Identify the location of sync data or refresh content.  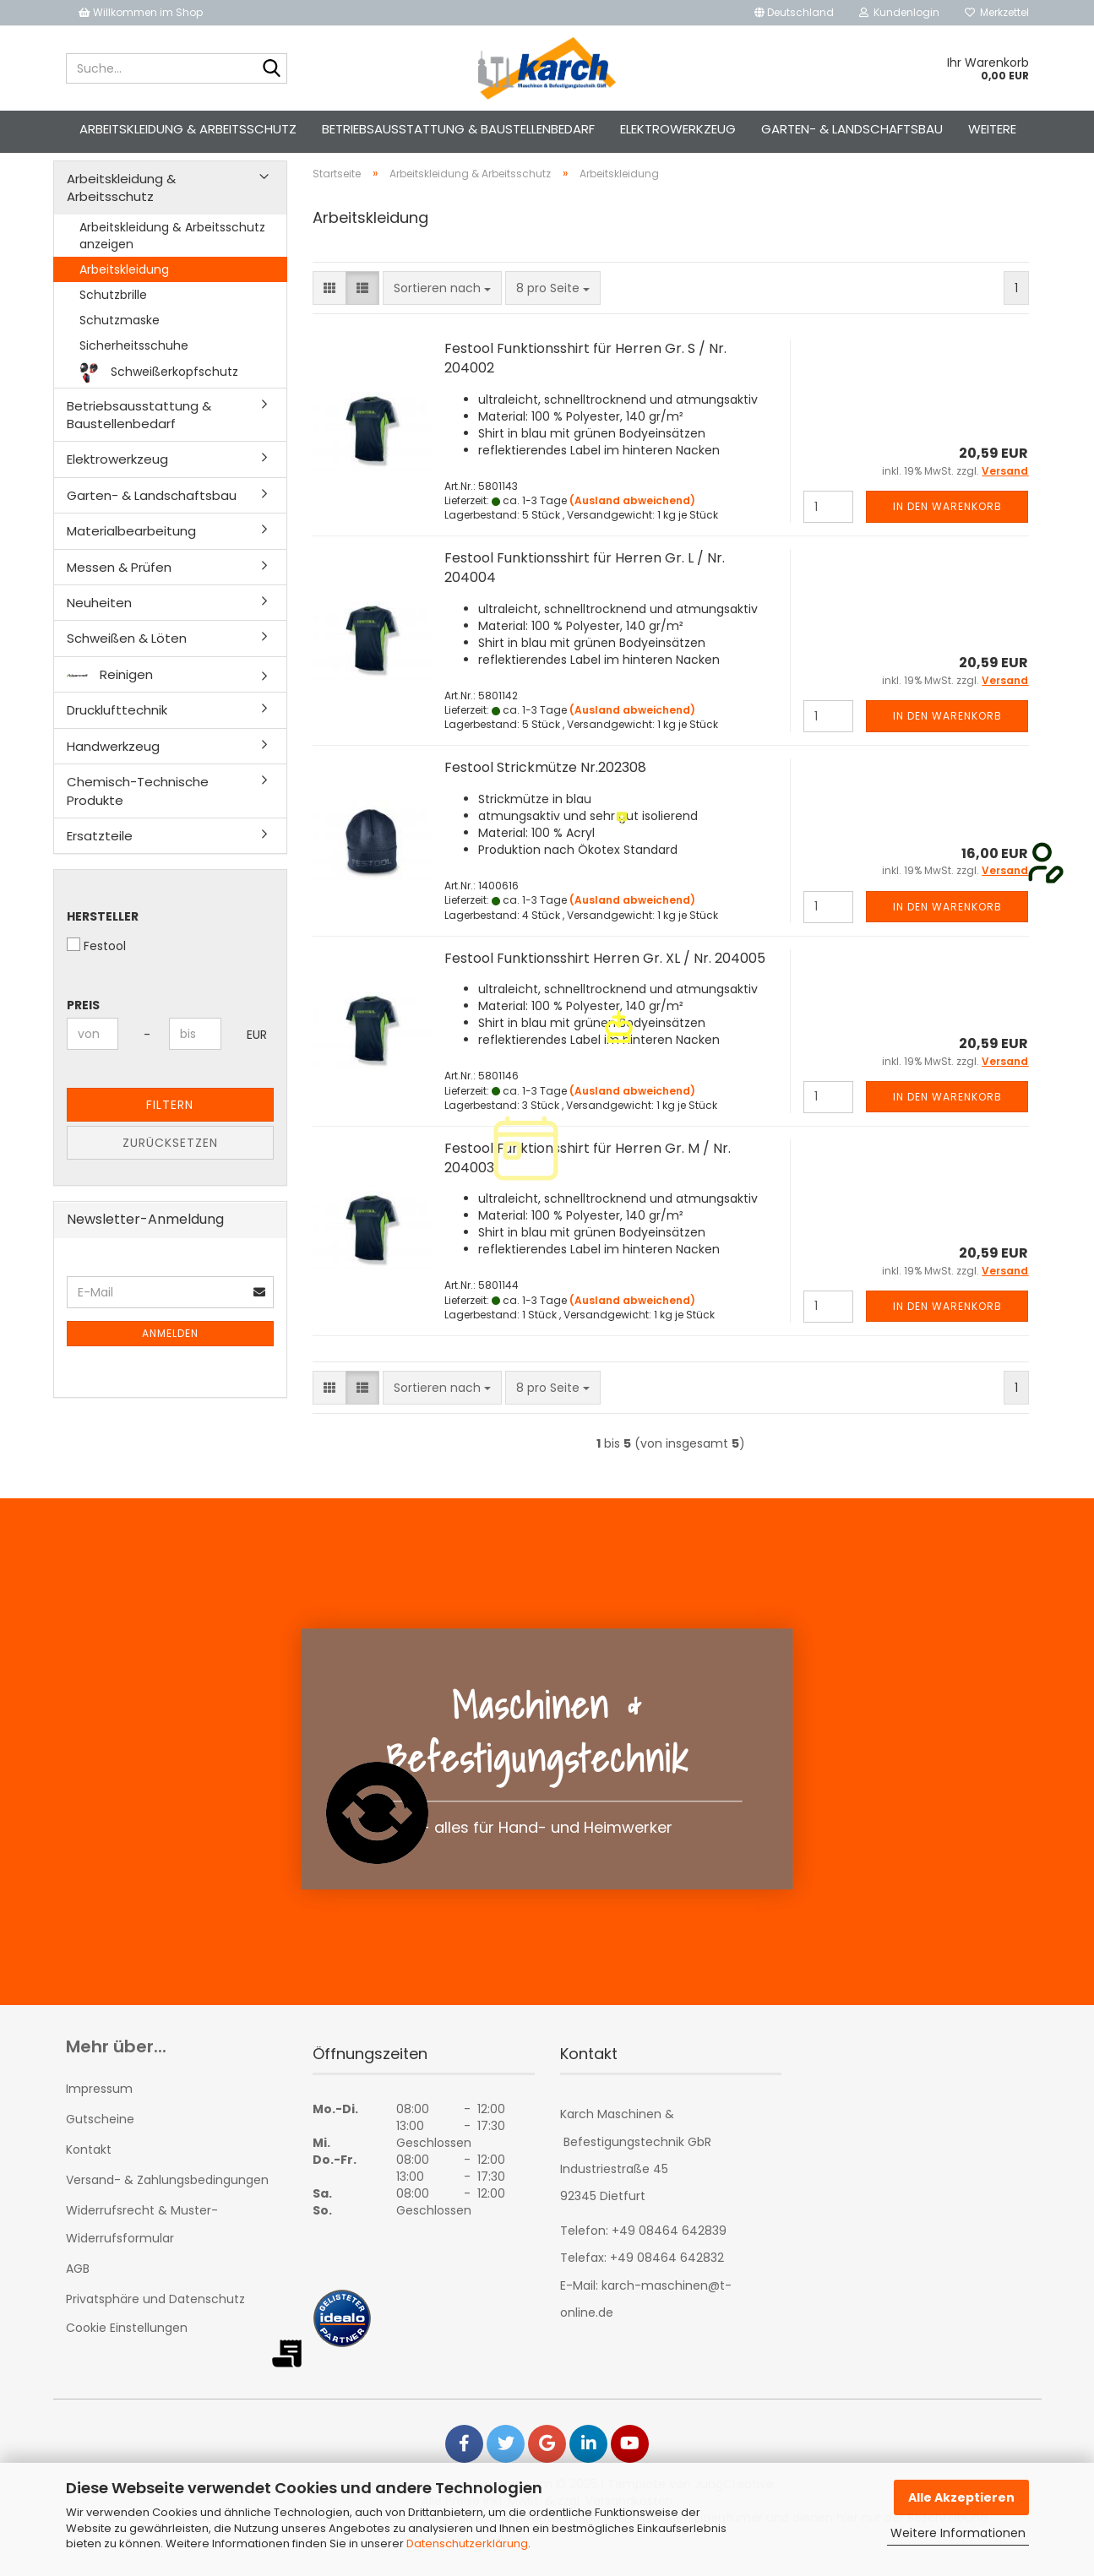
(377, 1812).